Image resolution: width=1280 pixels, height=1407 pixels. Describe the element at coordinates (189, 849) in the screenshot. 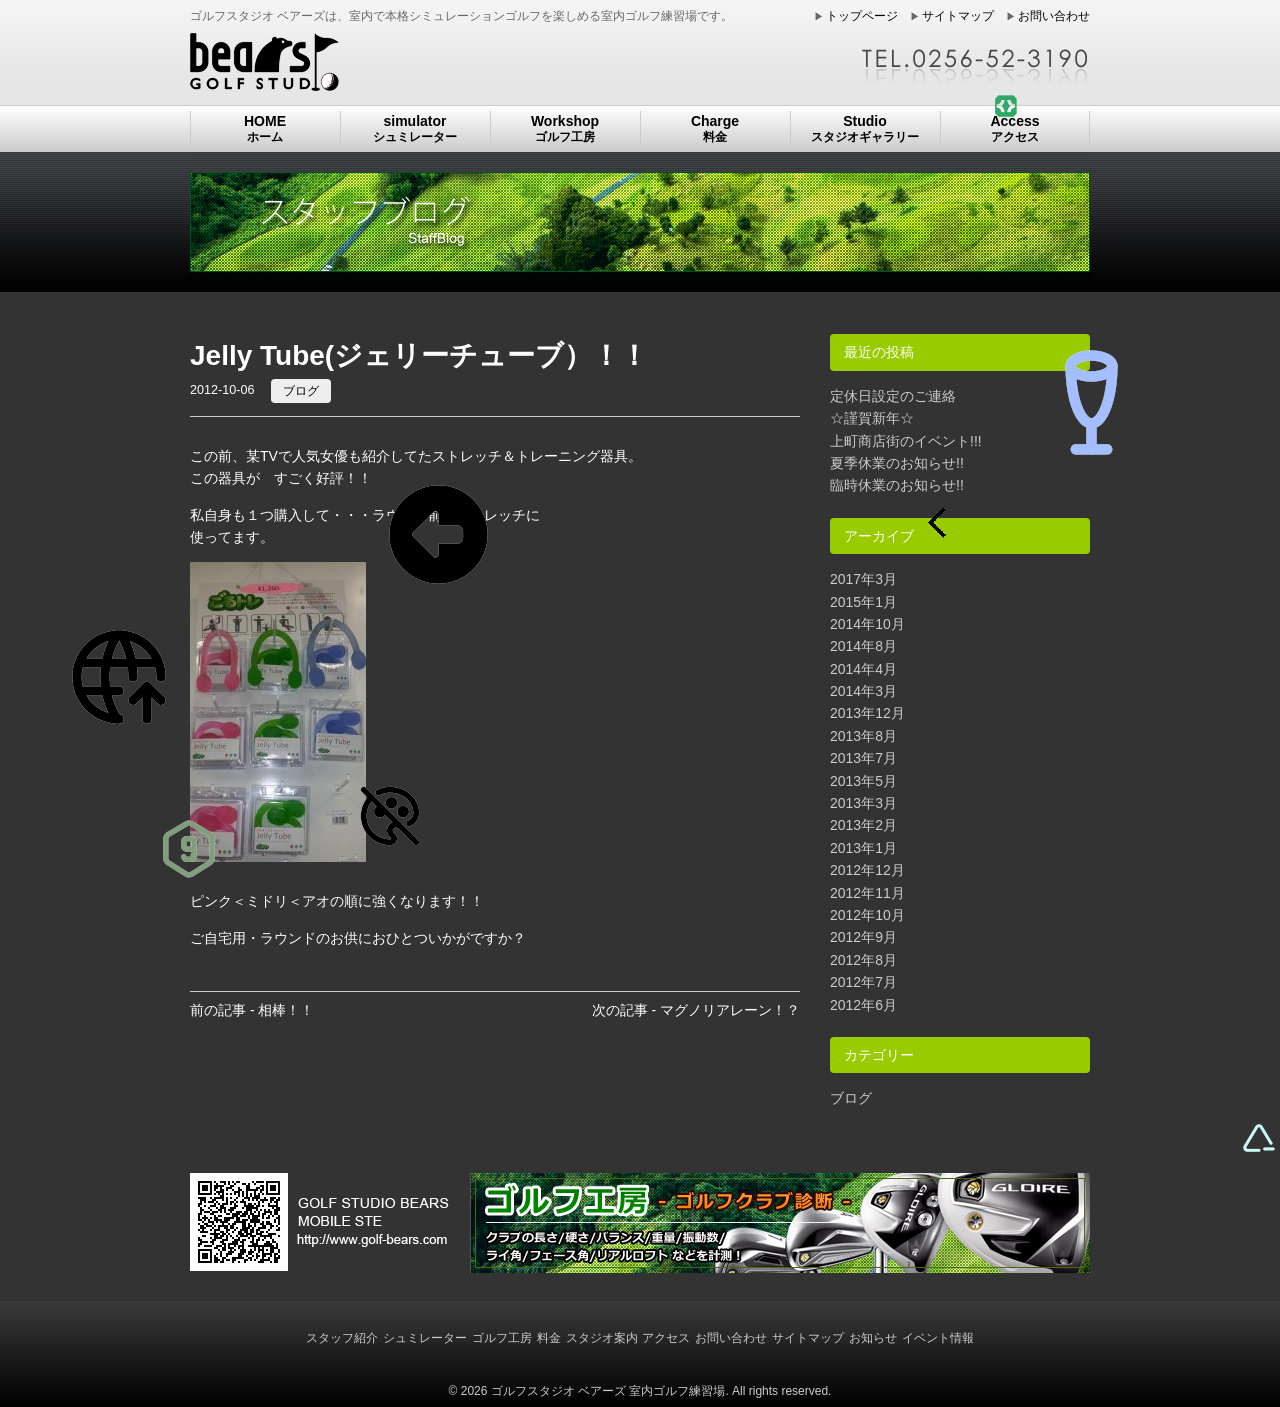

I see `indicates step 9 in a multi-step process` at that location.